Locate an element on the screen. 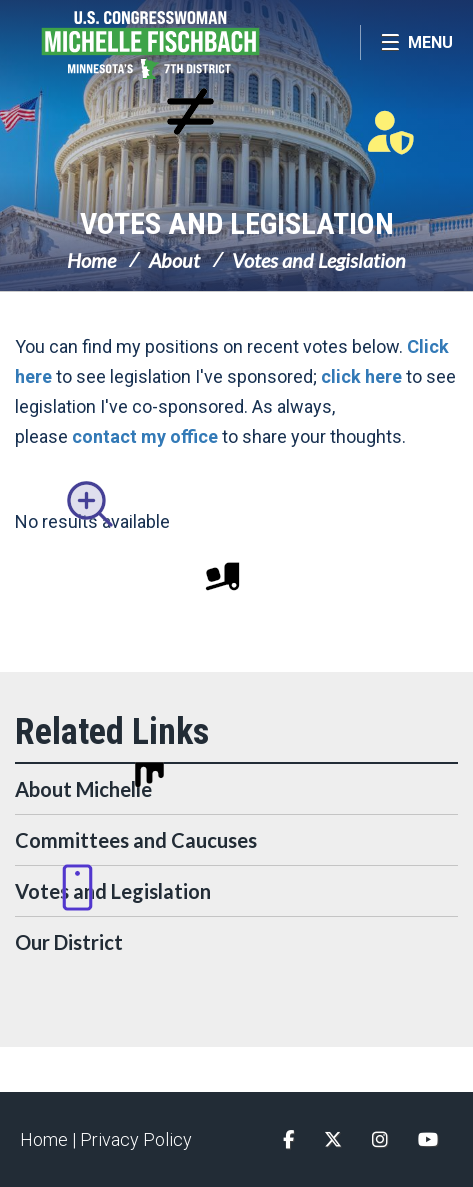 The image size is (473, 1187). access user privacy and security settings is located at coordinates (390, 131).